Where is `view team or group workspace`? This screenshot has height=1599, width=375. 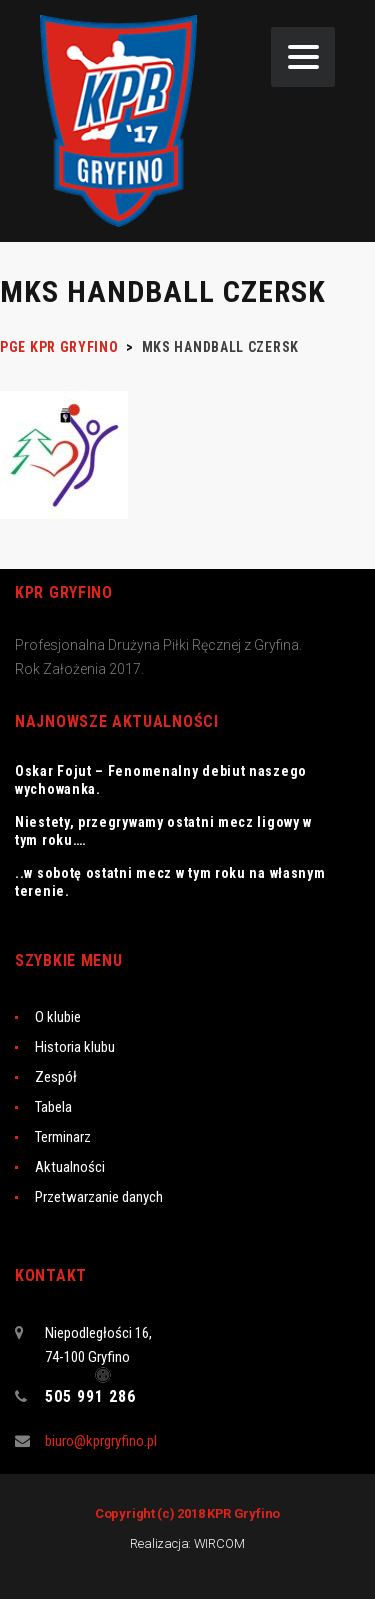
view team or group workspace is located at coordinates (103, 1375).